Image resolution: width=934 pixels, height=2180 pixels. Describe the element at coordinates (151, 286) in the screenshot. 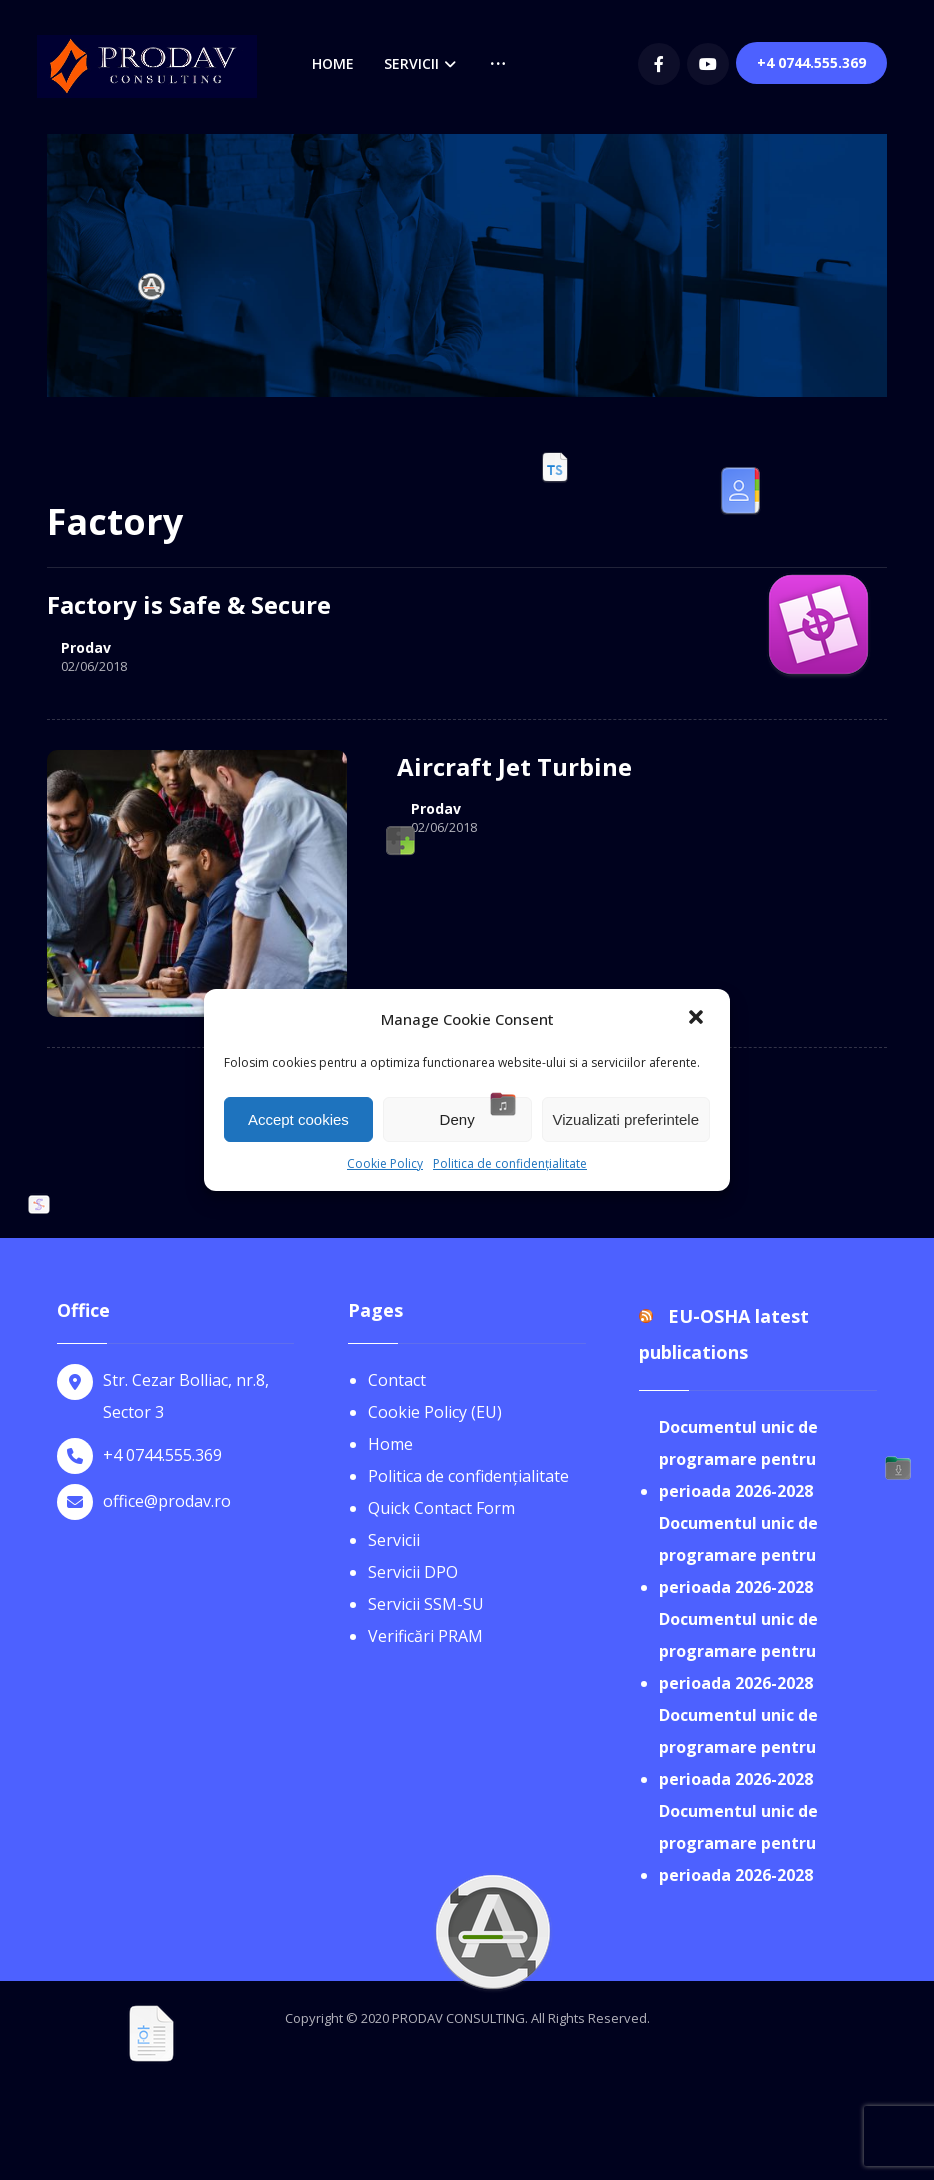

I see `check for available software updates` at that location.